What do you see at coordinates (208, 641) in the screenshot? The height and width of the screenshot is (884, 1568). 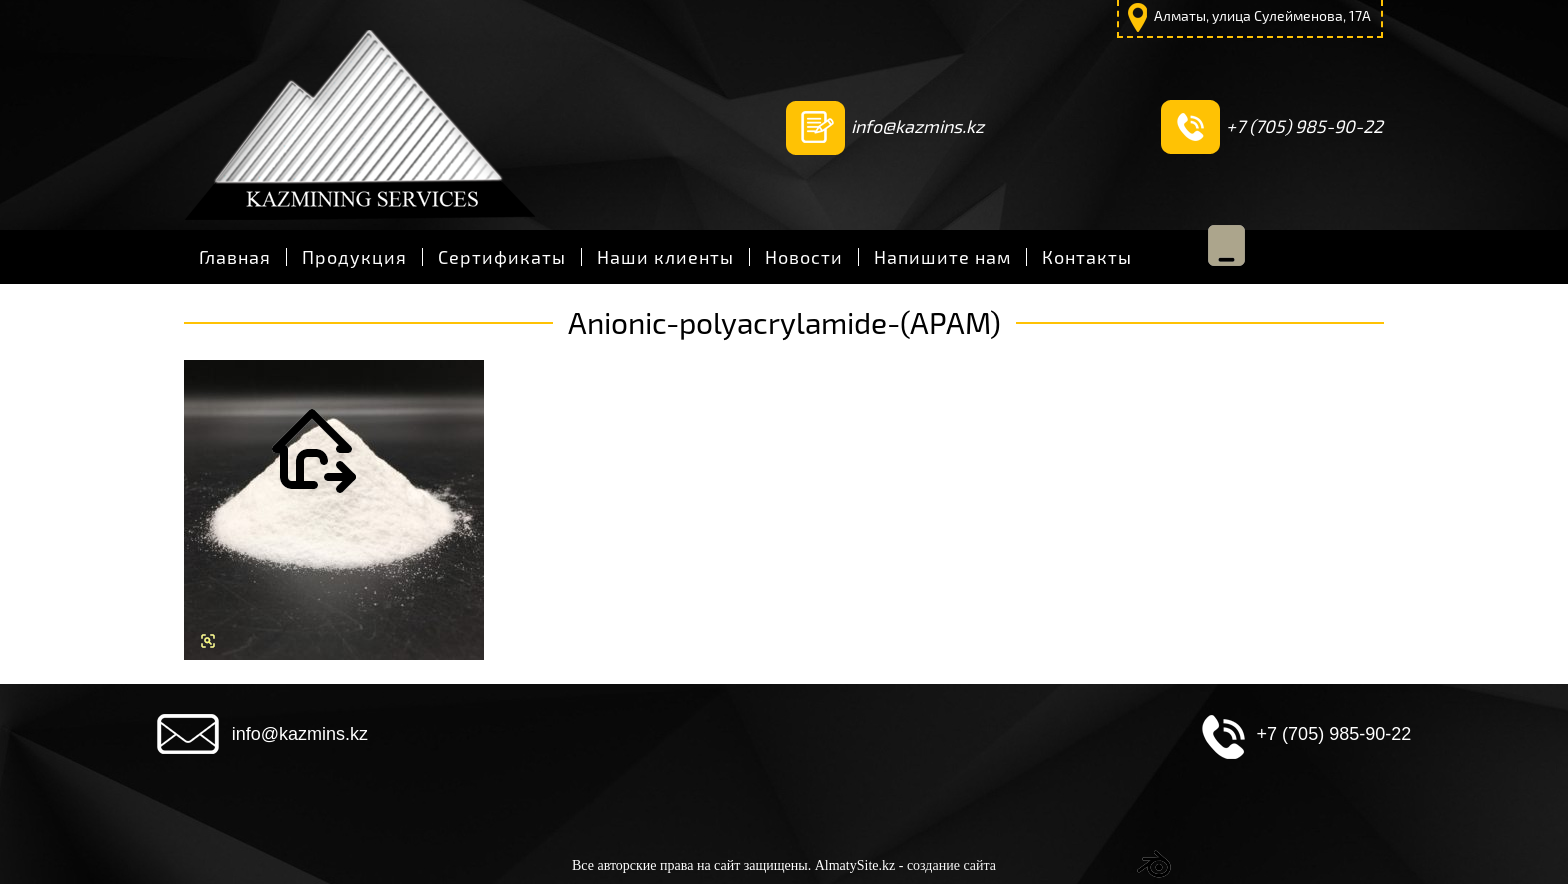 I see `scan or search within a selected area` at bounding box center [208, 641].